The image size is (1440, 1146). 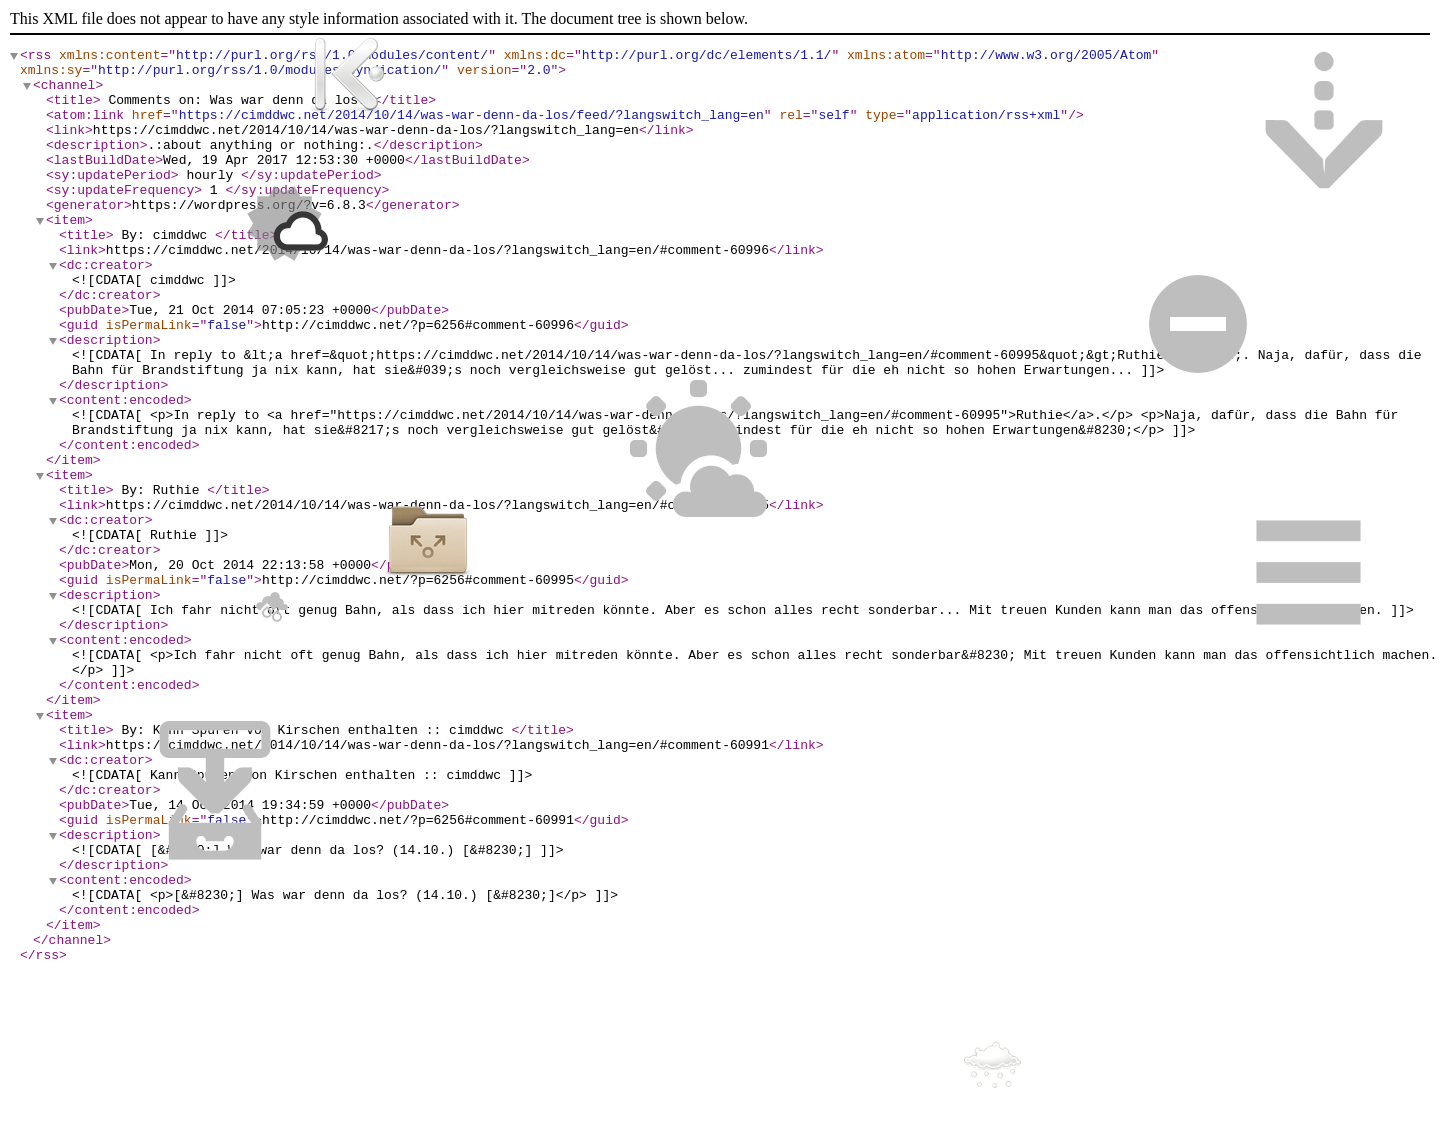 I want to click on access your public shared folder, so click(x=428, y=544).